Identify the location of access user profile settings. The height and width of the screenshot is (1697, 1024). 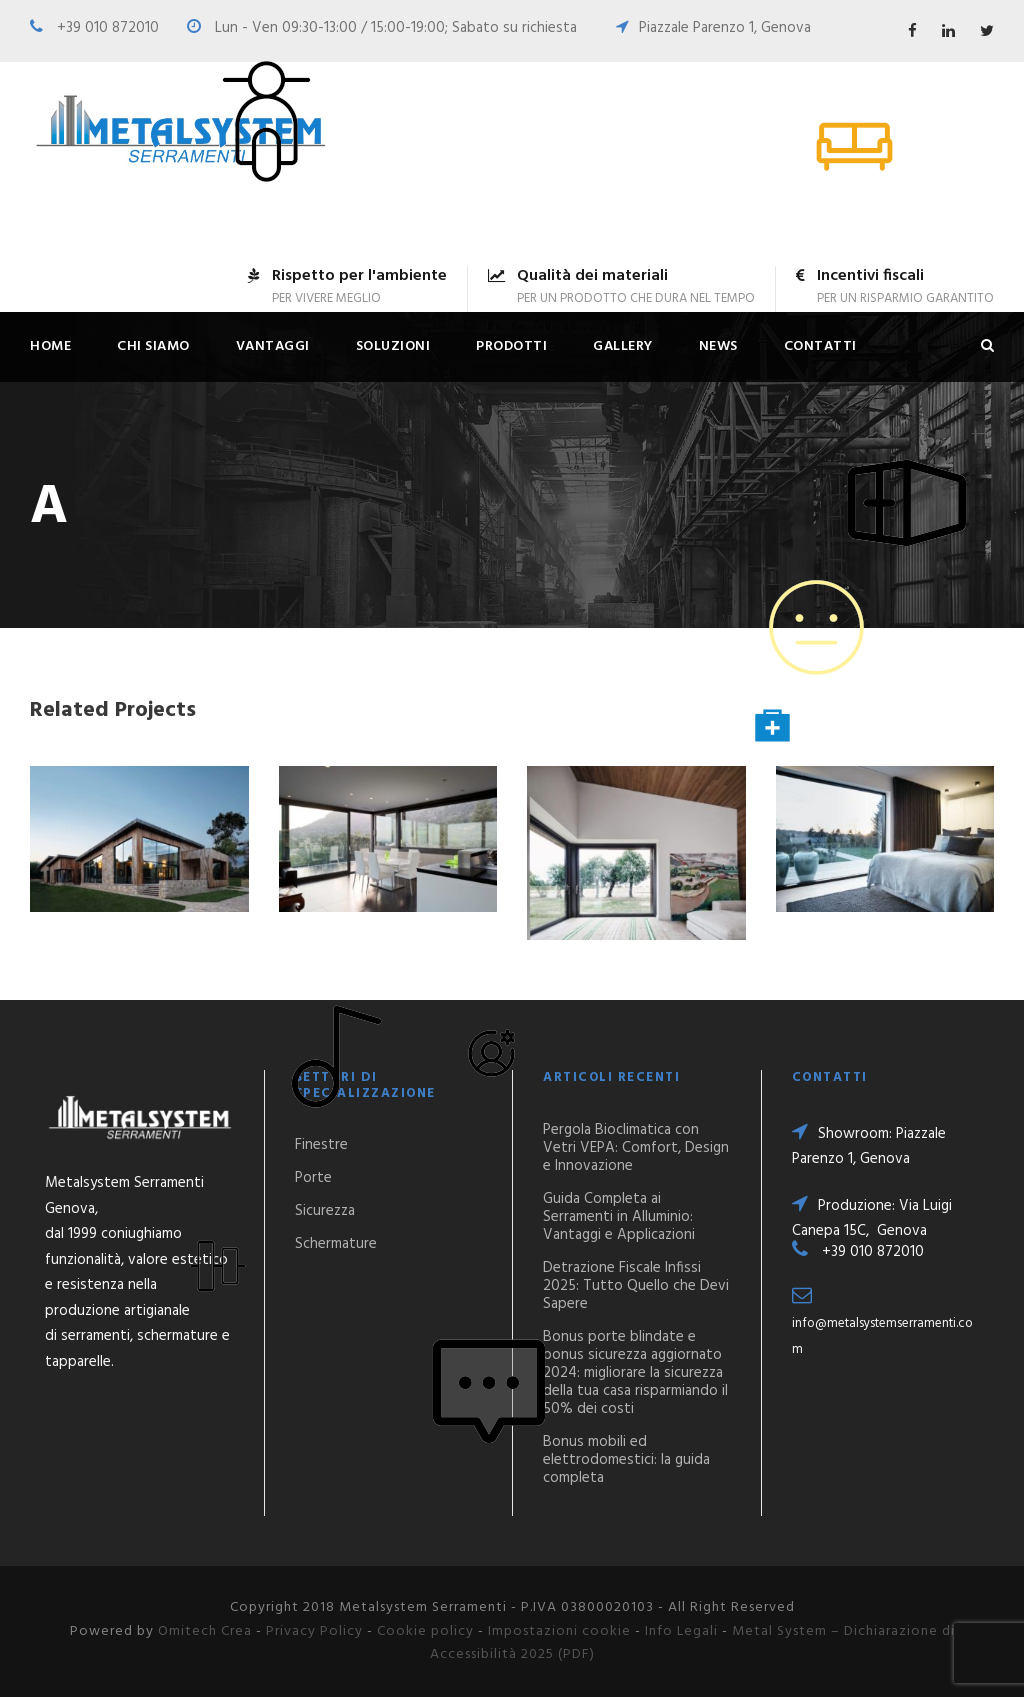
(491, 1053).